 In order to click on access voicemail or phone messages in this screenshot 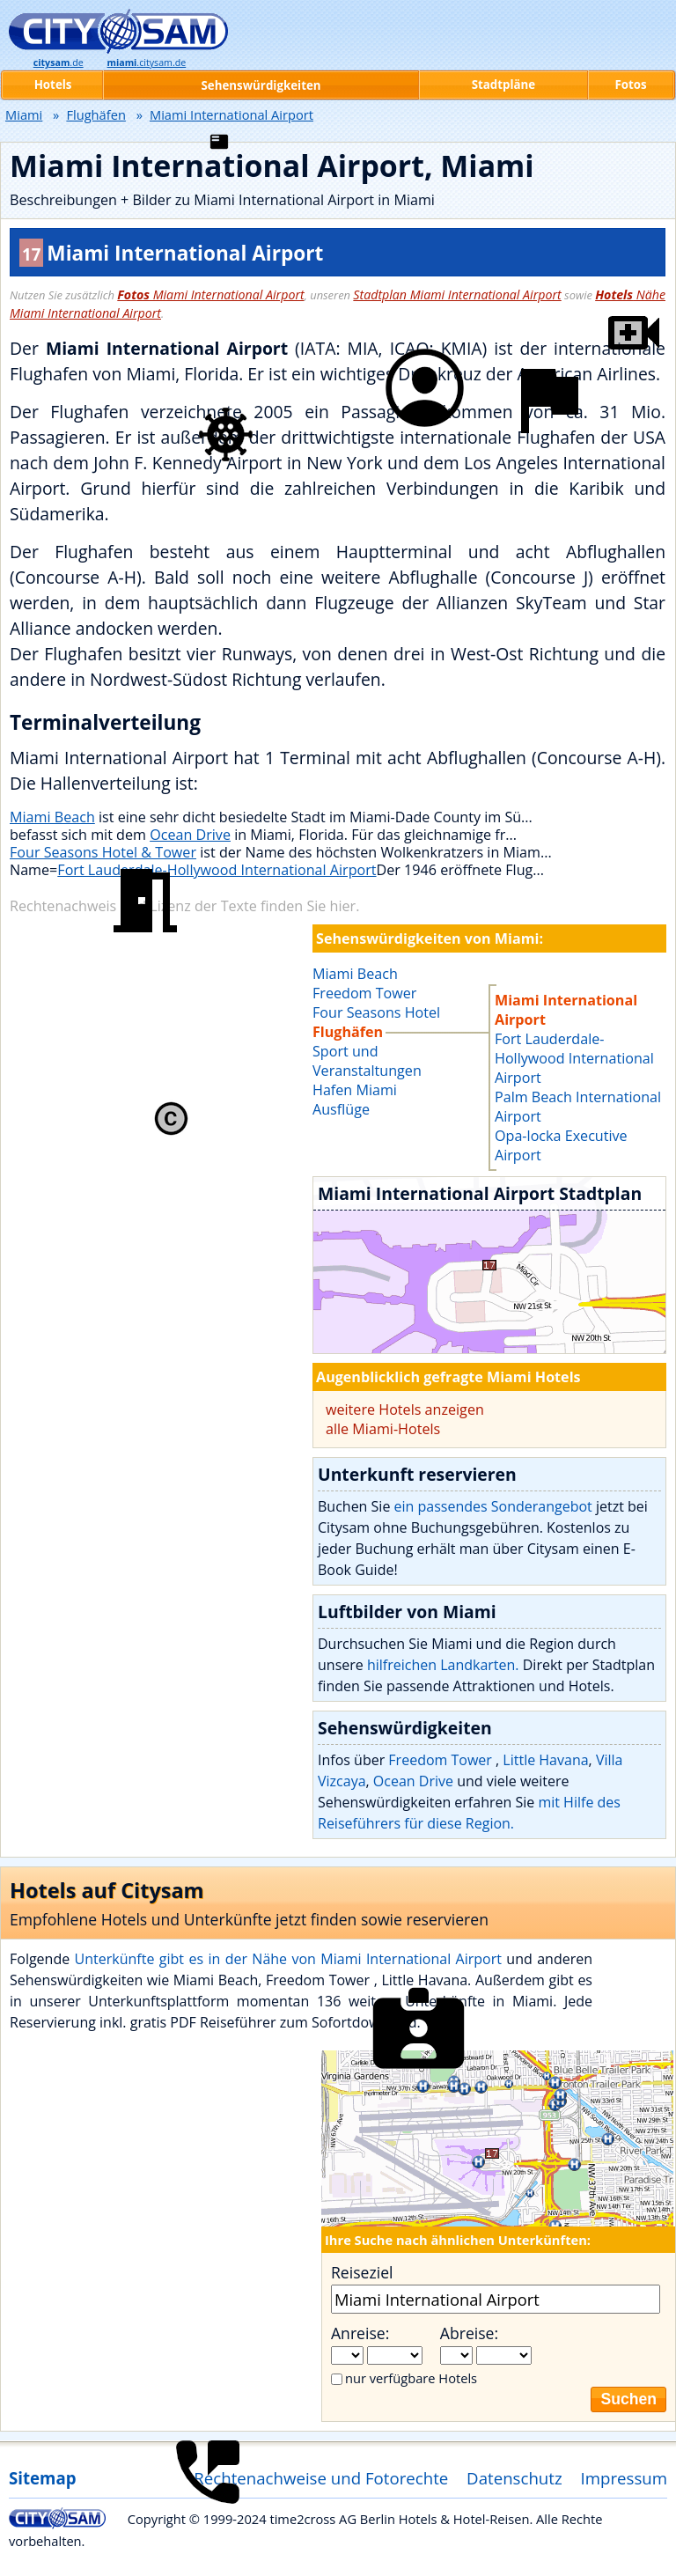, I will do `click(208, 2472)`.